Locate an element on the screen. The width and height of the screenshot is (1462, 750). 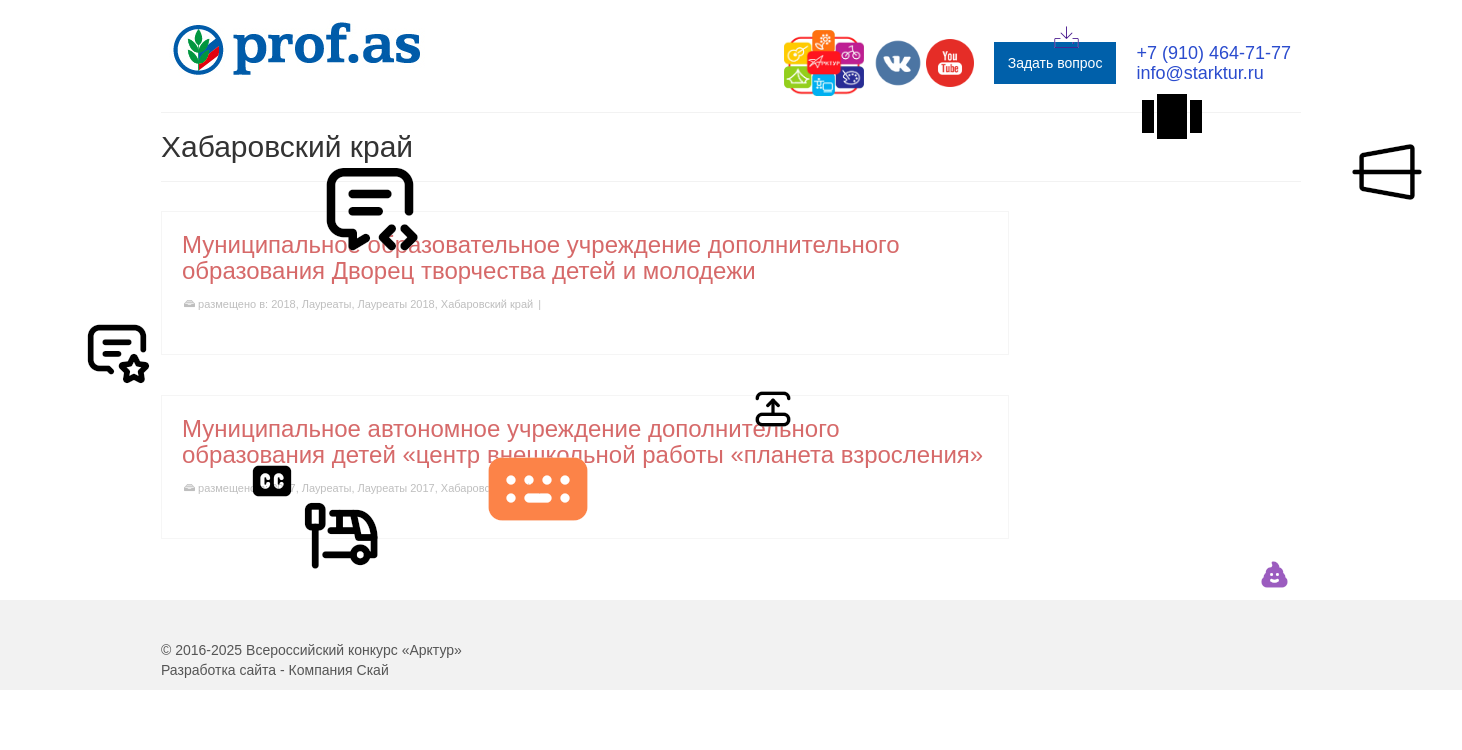
open the on-screen keyboard is located at coordinates (538, 489).